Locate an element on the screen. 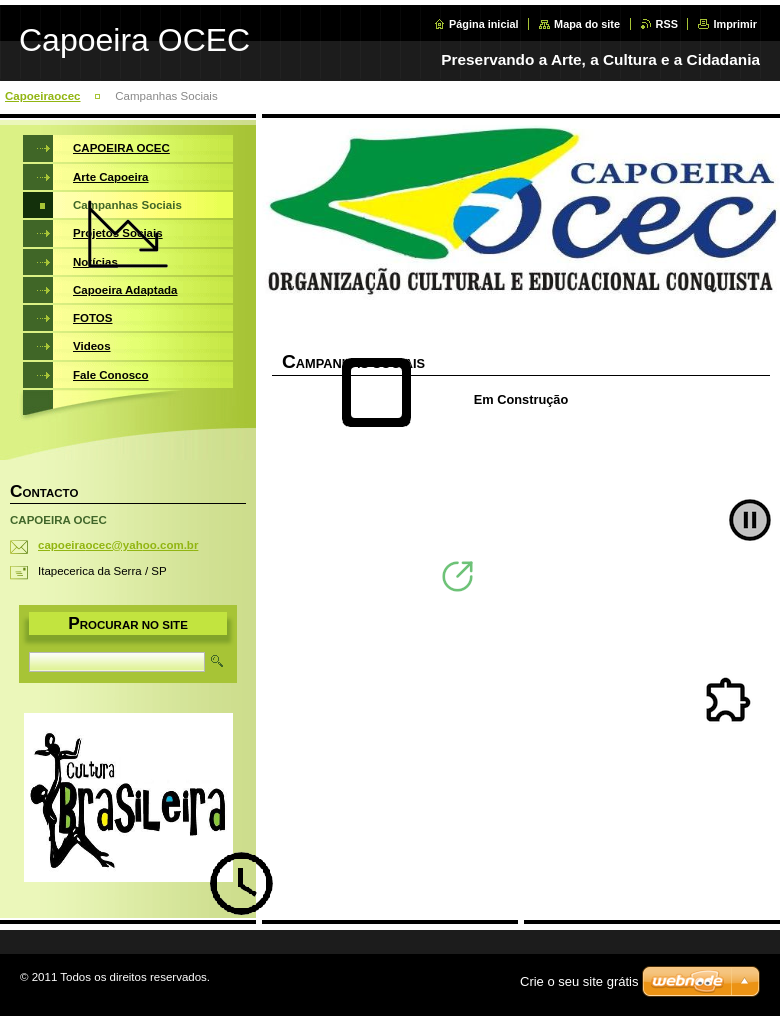 The width and height of the screenshot is (780, 1016). view declining metrics or trends is located at coordinates (128, 234).